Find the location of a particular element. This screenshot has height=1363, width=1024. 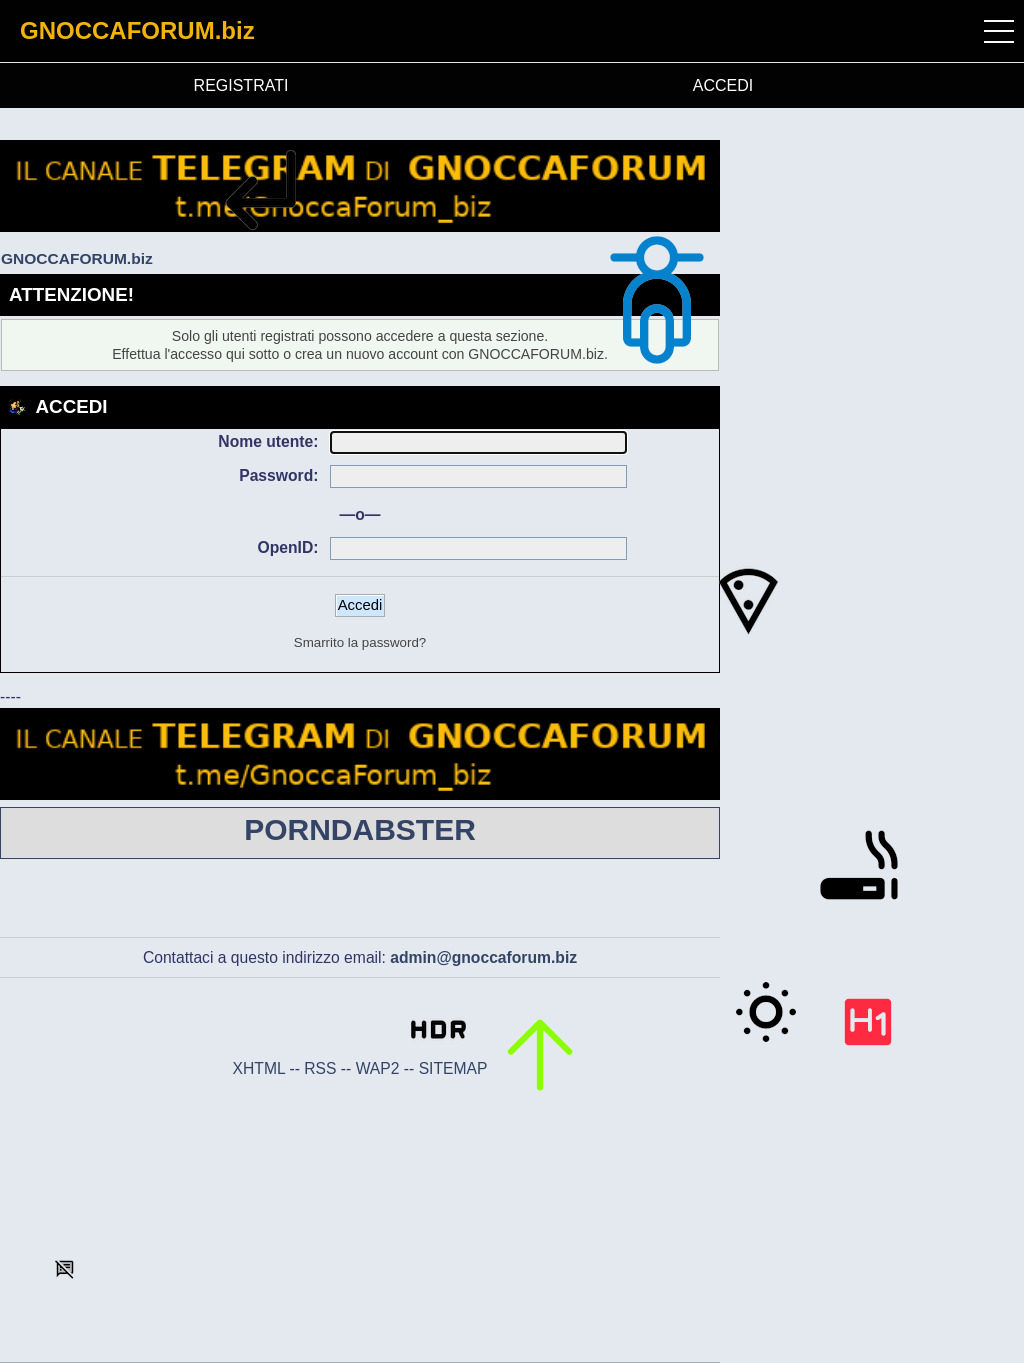

select moped or scooter as transportation mode is located at coordinates (657, 300).